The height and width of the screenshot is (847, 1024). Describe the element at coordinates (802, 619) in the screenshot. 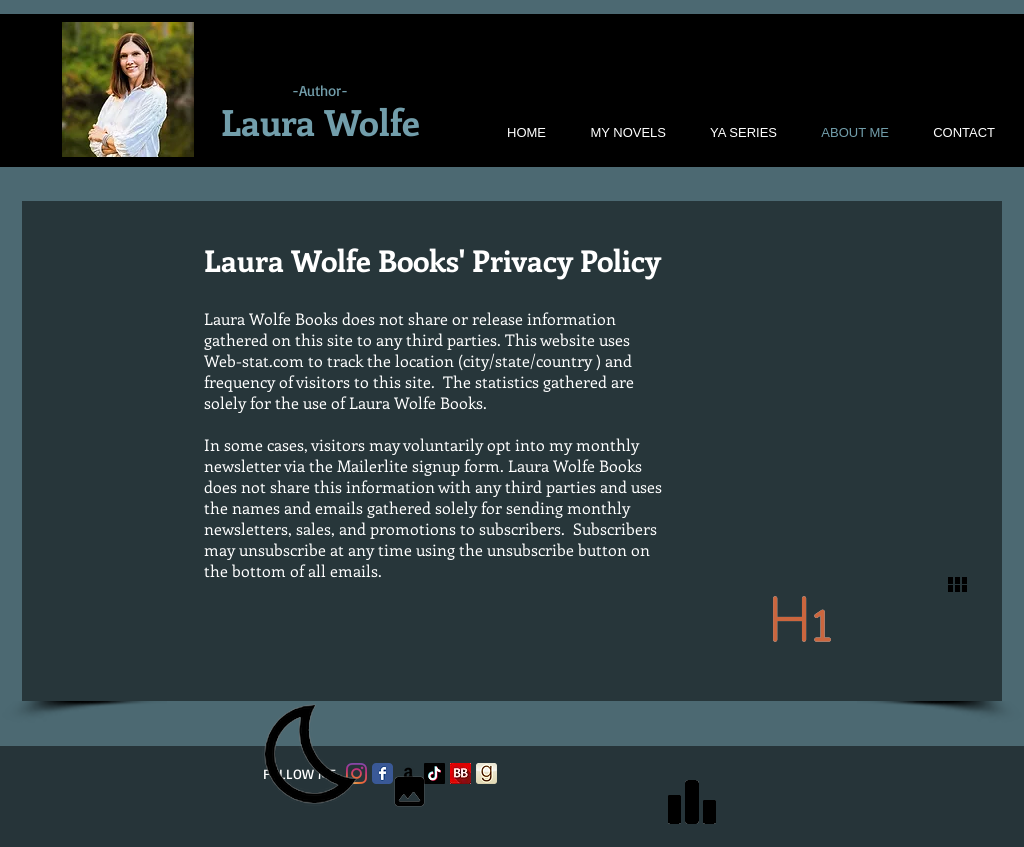

I see `format text as a primary heading` at that location.